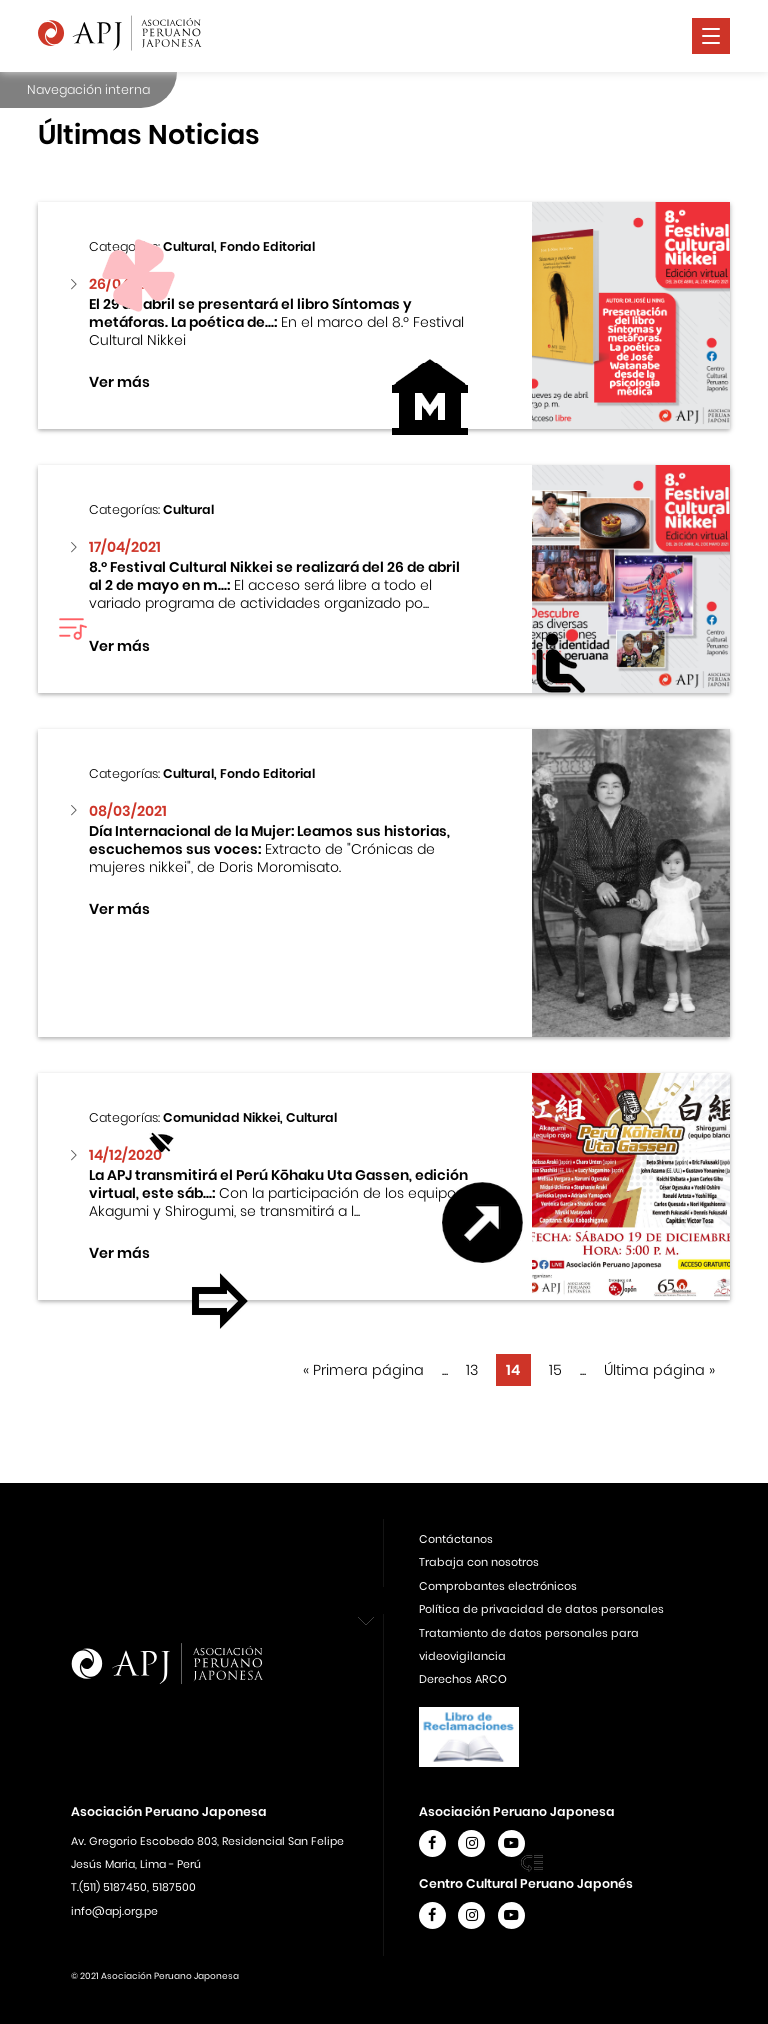 The height and width of the screenshot is (2024, 768). Describe the element at coordinates (138, 275) in the screenshot. I see `adjust car ventilation settings` at that location.